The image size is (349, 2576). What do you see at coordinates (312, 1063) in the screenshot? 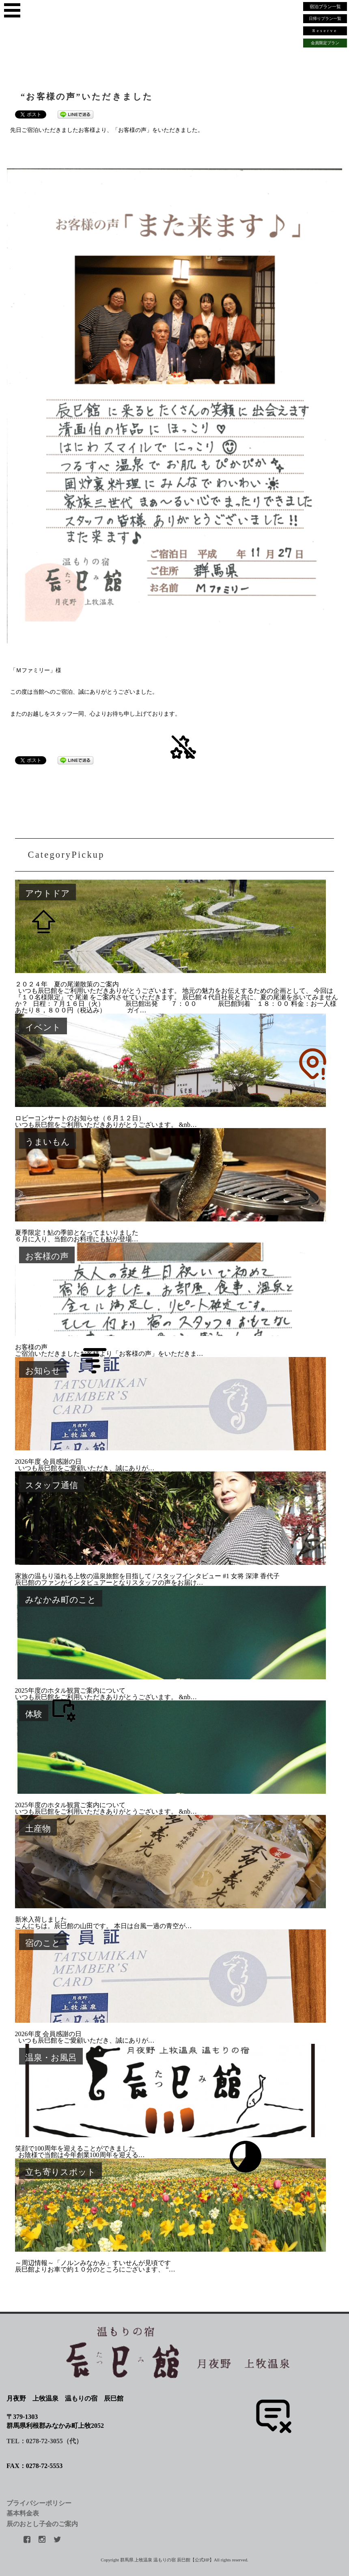
I see `location requires attention or has an issue` at bounding box center [312, 1063].